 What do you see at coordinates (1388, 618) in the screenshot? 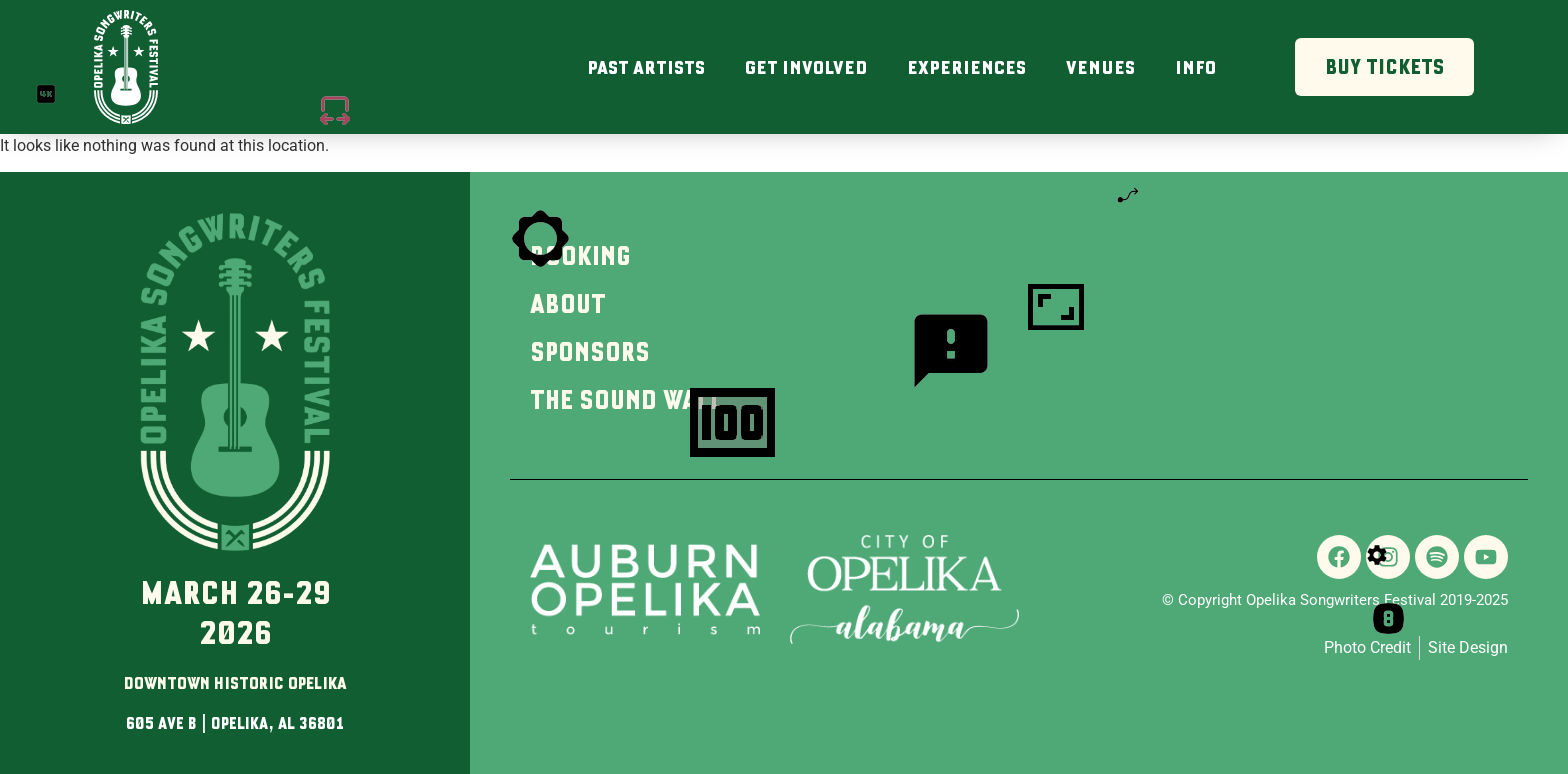
I see `indicates item number 8 in a list or sequence` at bounding box center [1388, 618].